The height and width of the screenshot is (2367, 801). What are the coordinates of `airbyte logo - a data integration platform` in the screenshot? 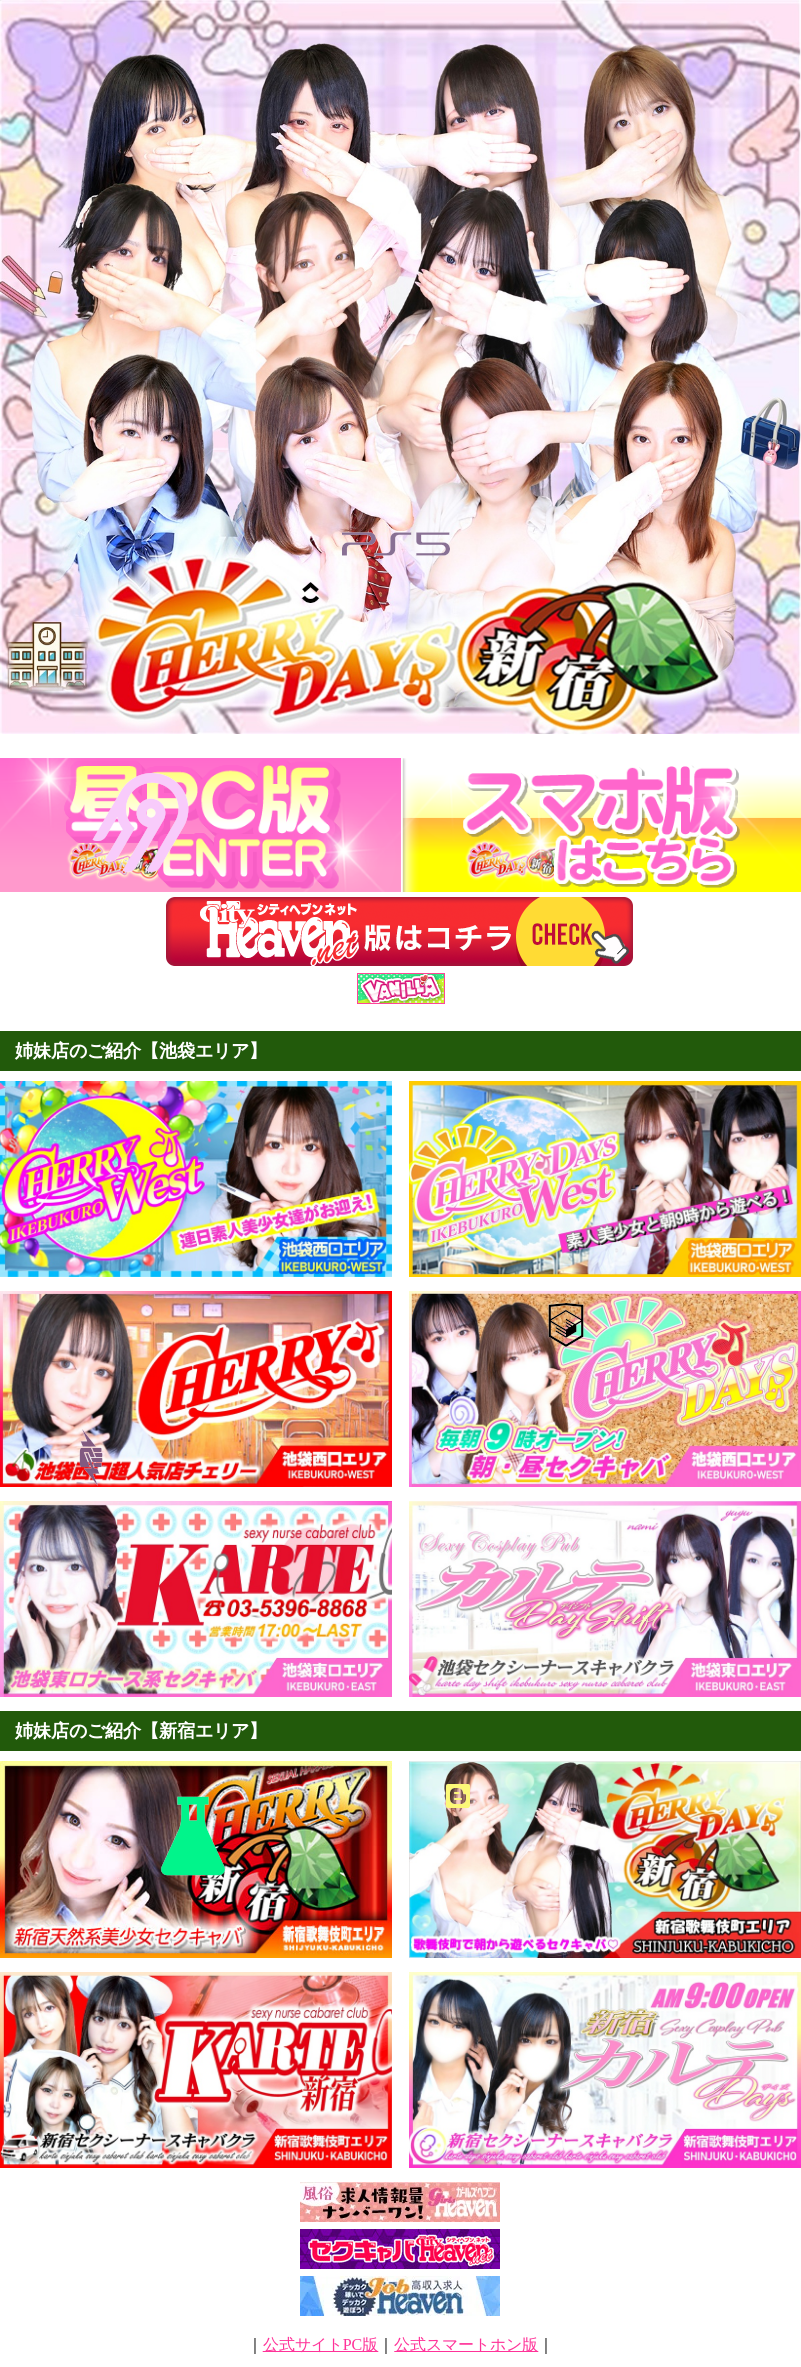 It's located at (140, 822).